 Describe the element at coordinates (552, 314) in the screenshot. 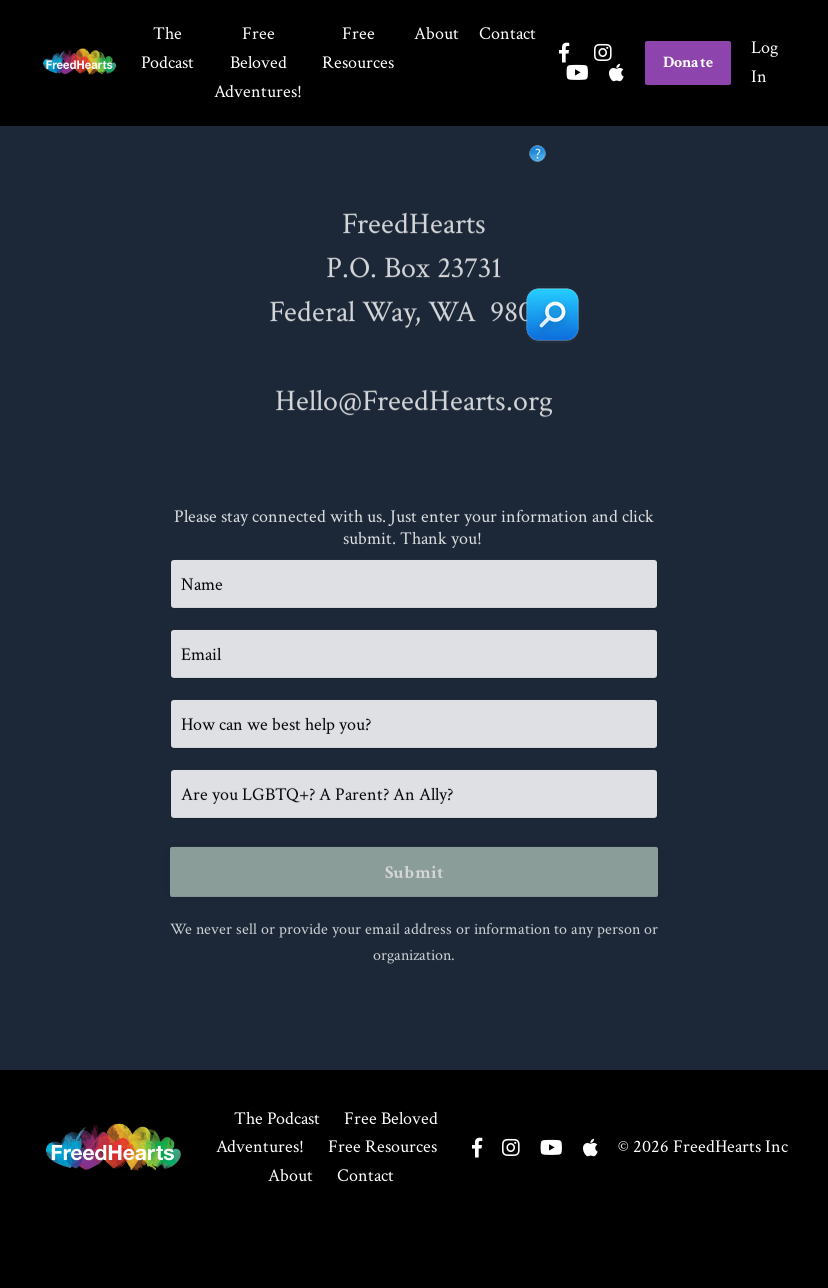

I see `open search settings or preferences` at that location.